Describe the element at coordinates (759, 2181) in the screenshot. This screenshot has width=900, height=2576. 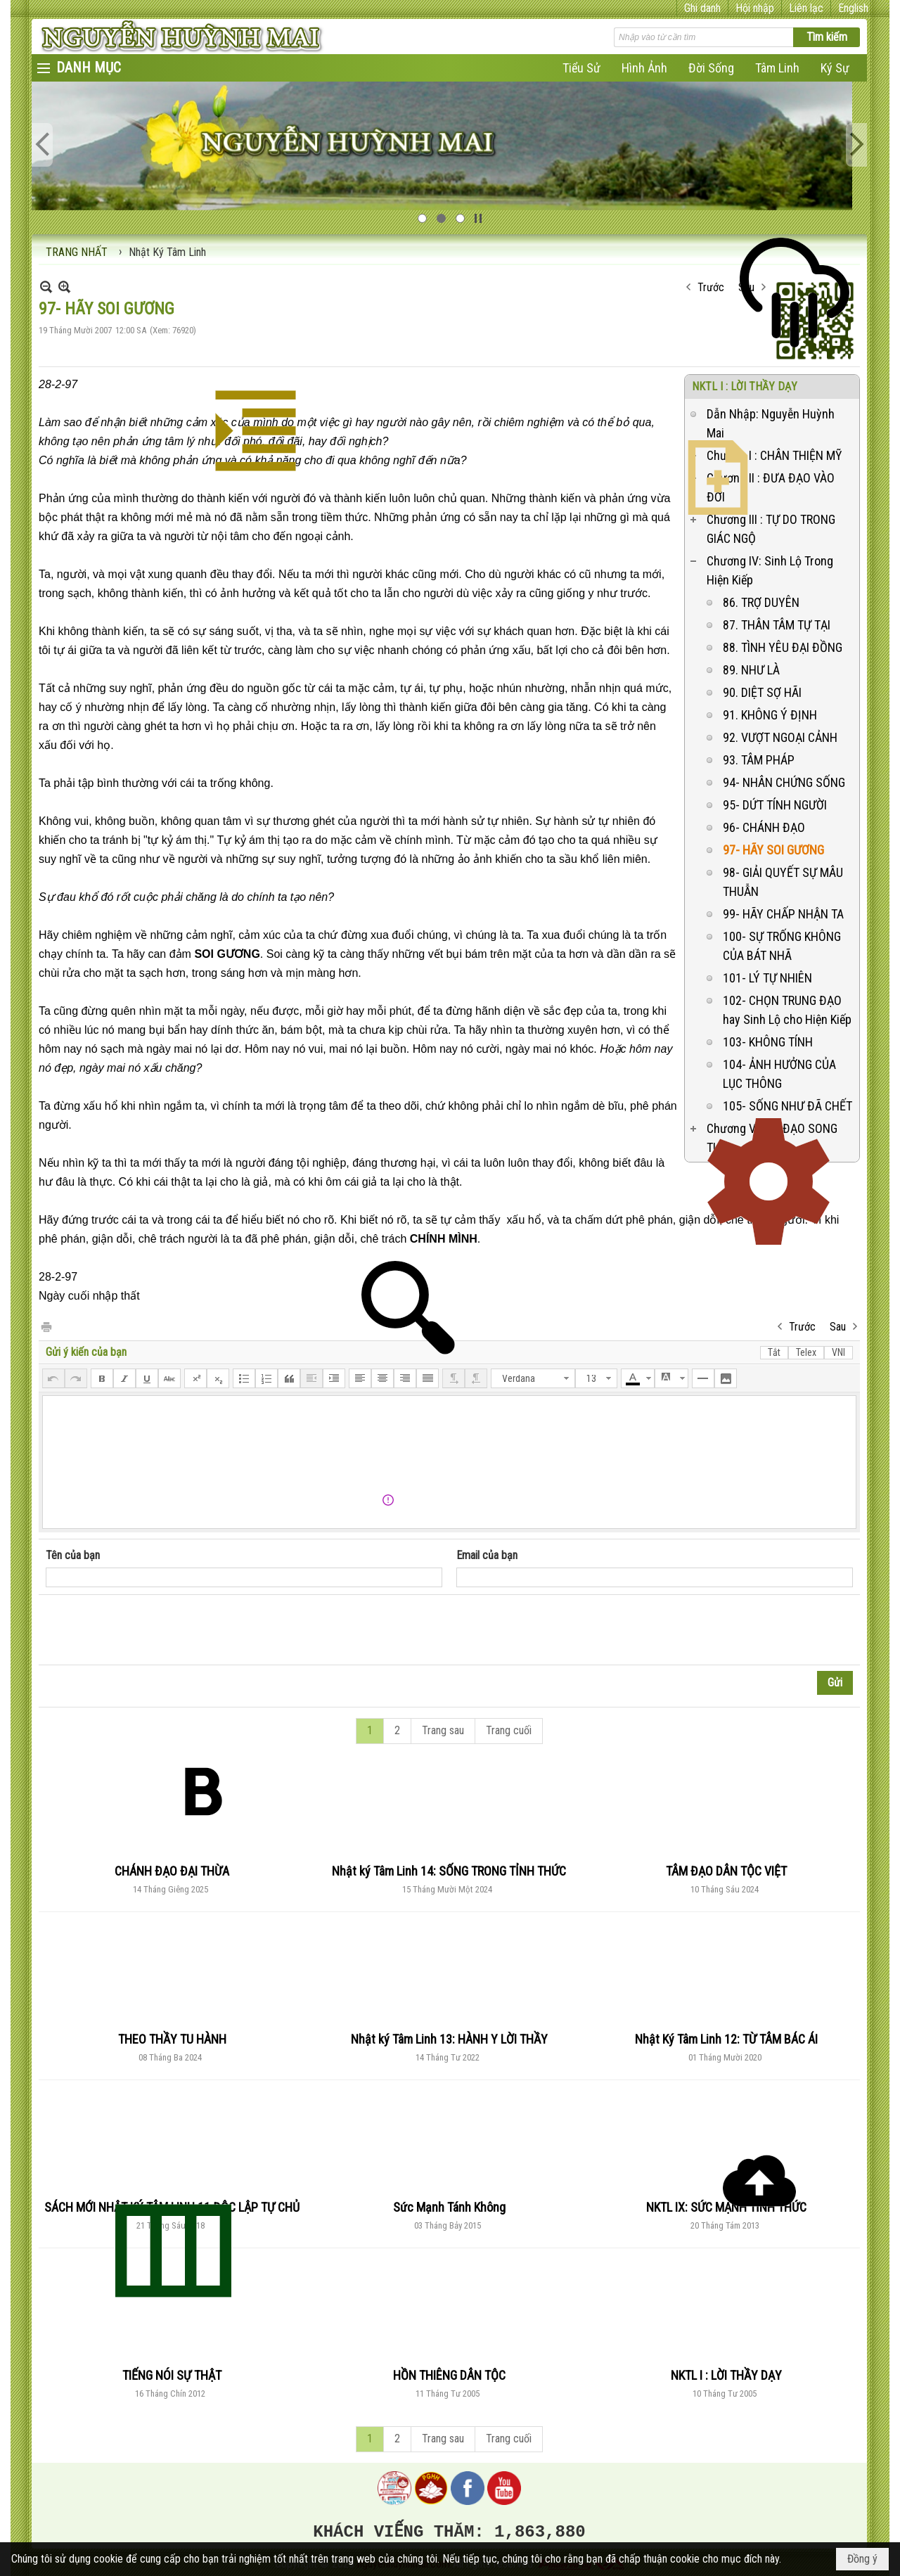
I see `upload file to cloud storage` at that location.